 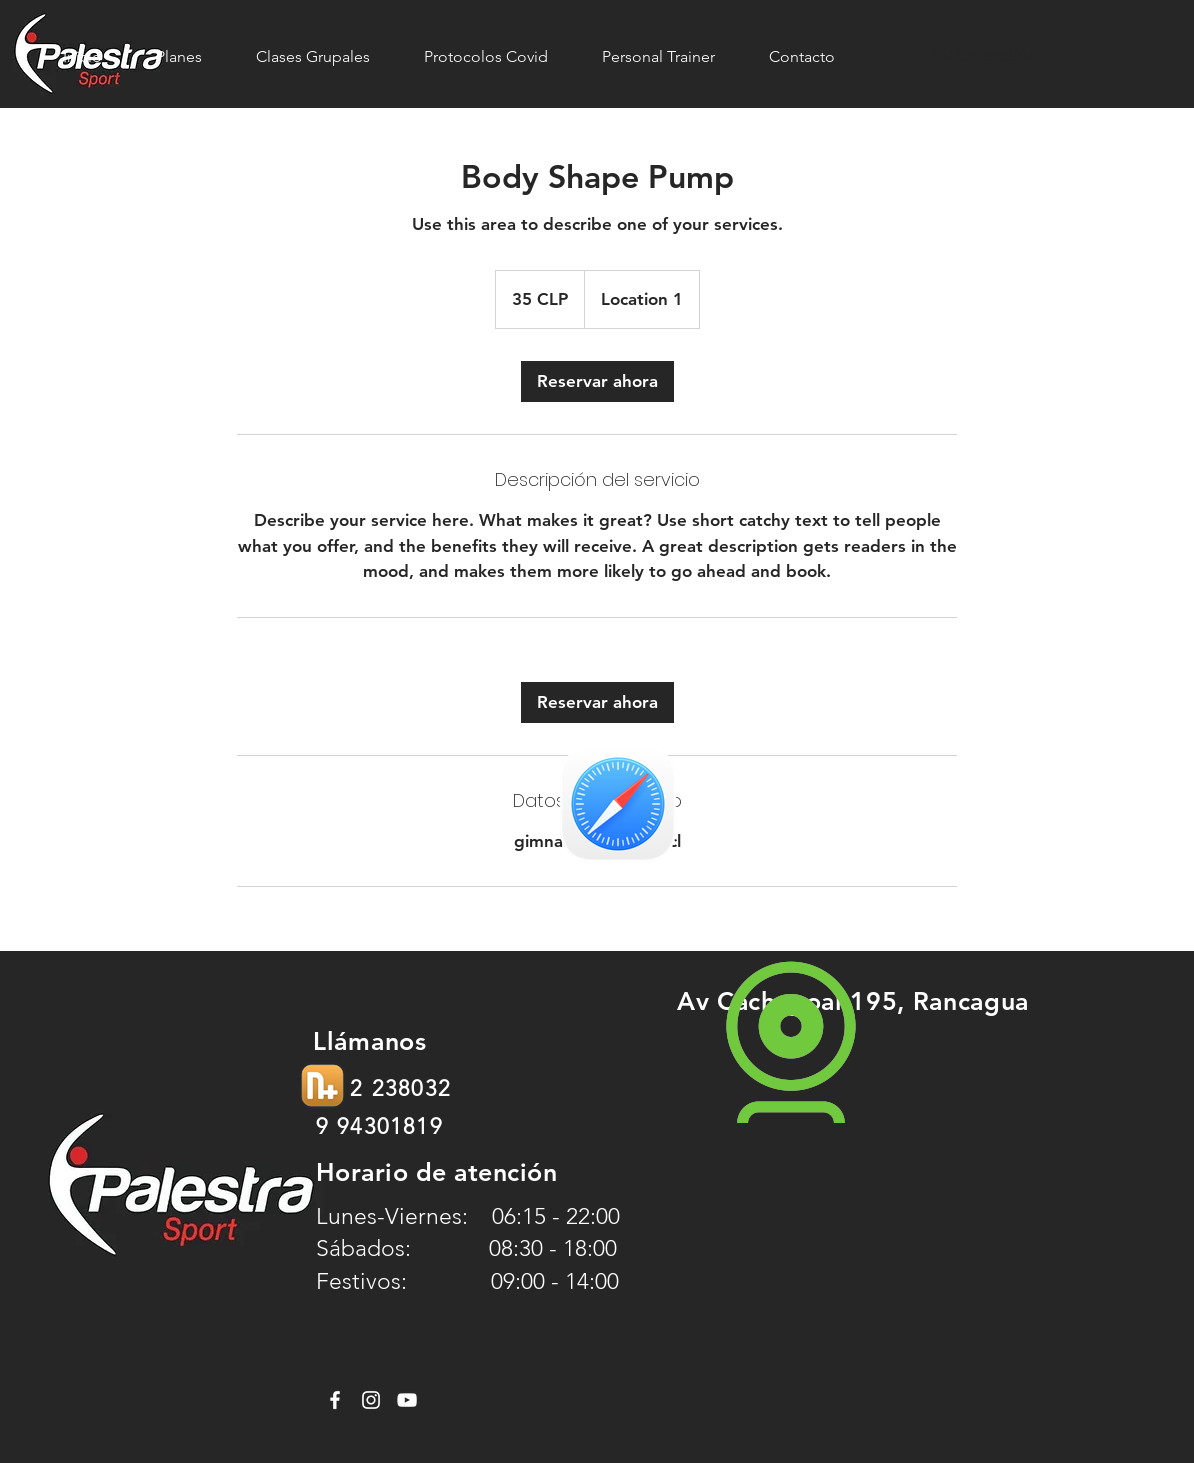 I want to click on open the web browser app, so click(x=618, y=804).